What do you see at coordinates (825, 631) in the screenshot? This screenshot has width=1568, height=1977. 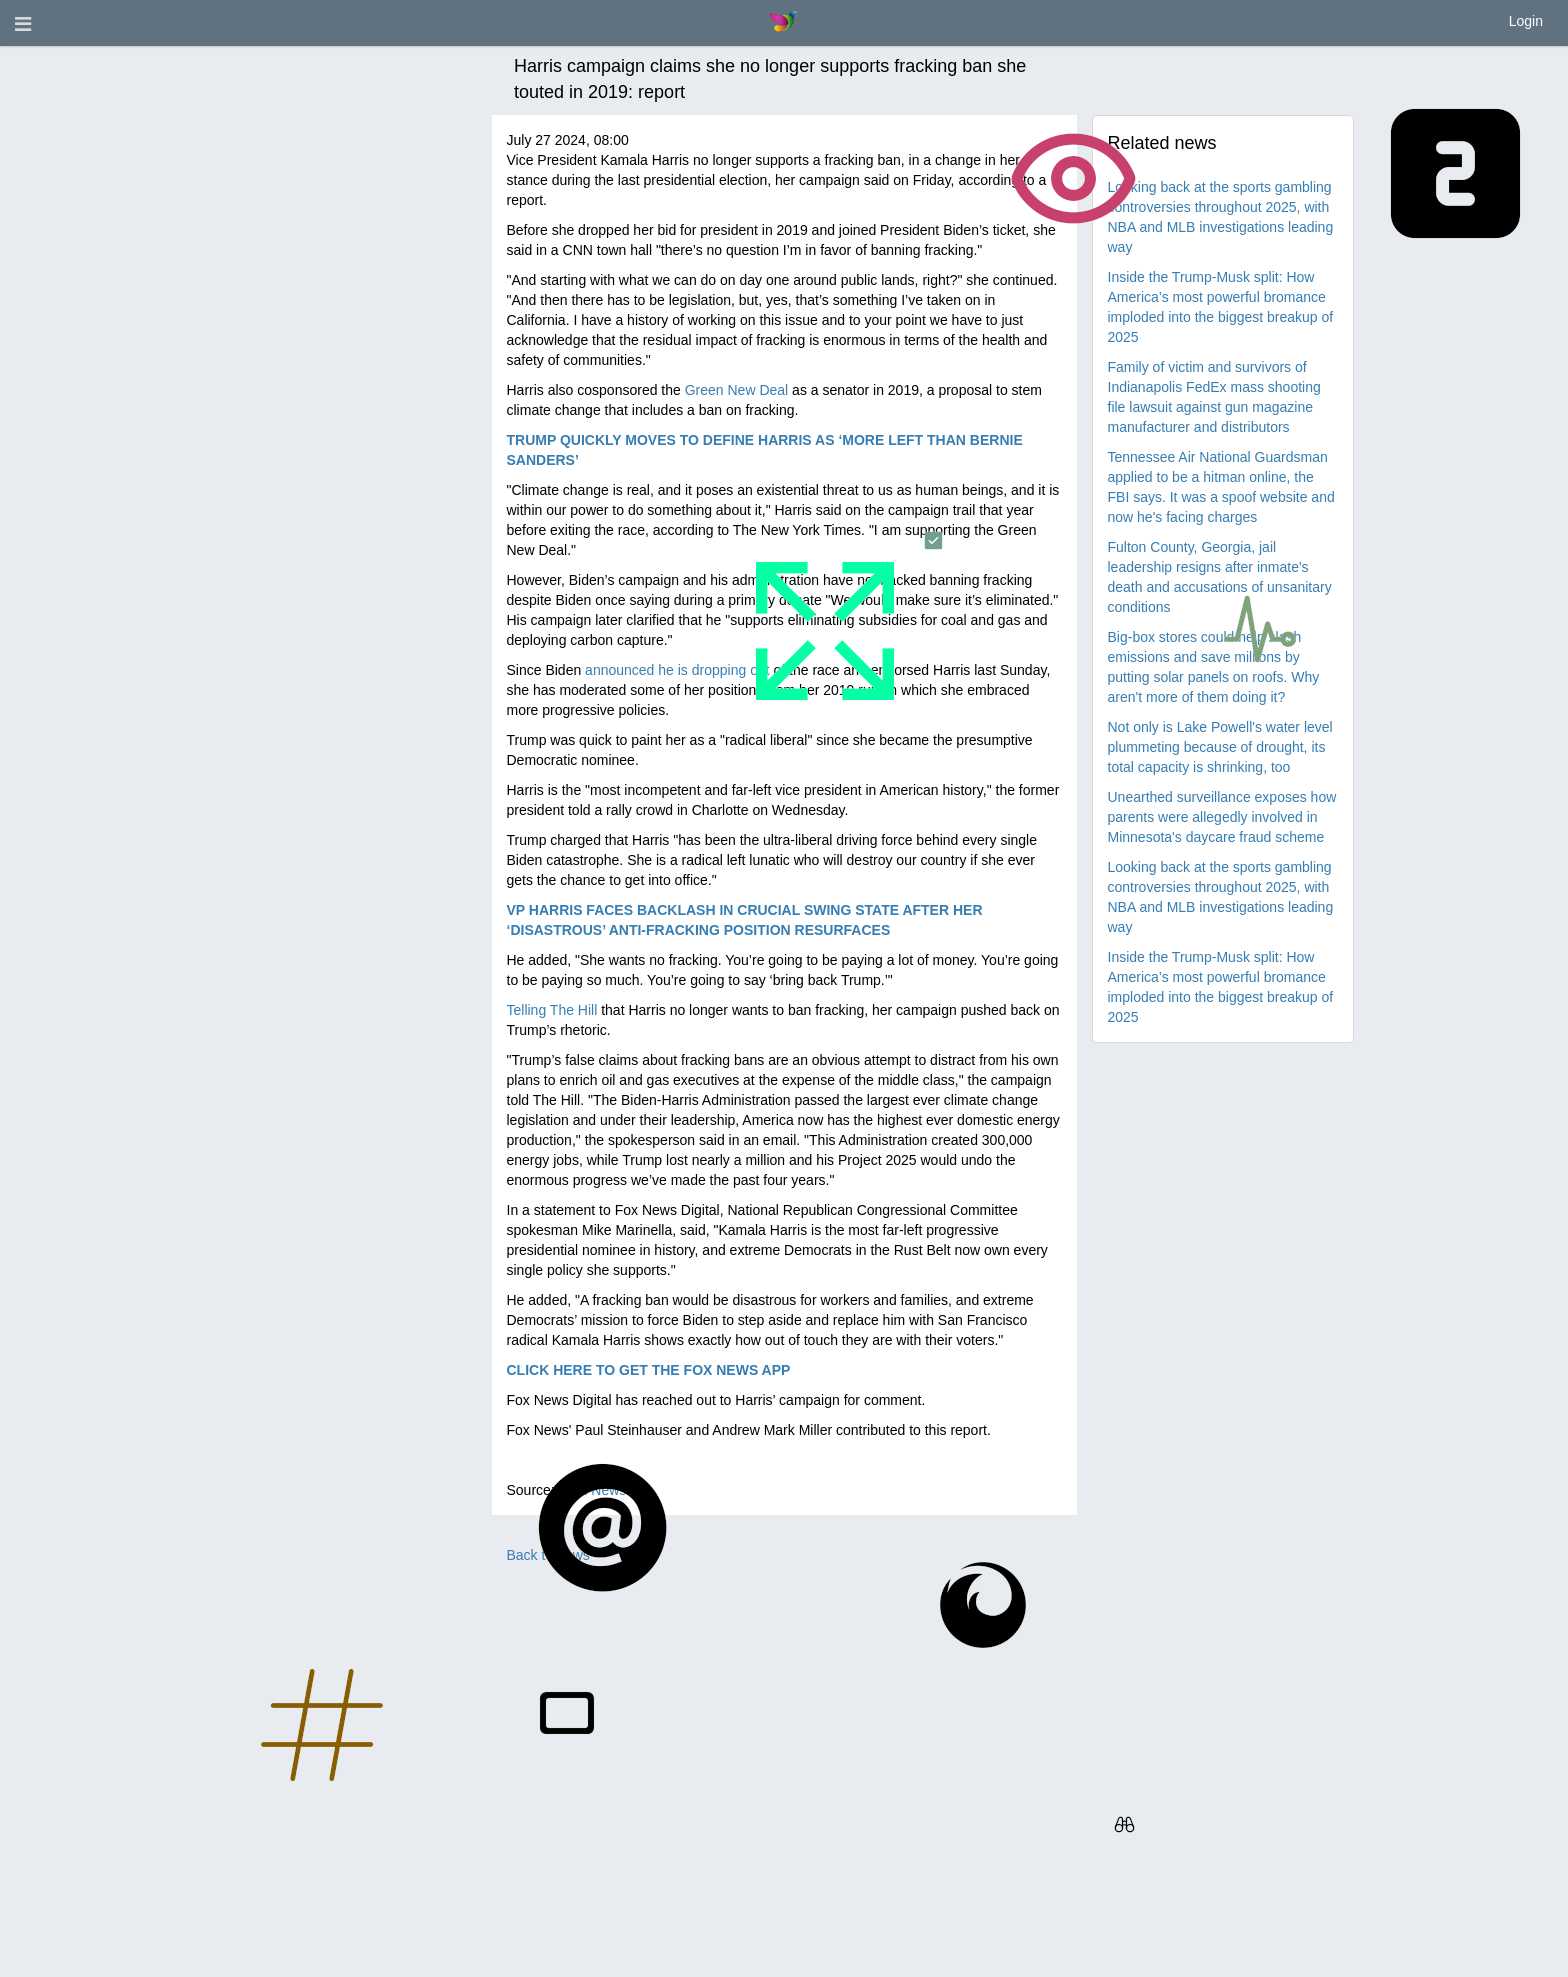 I see `expand to fullscreen mode` at bounding box center [825, 631].